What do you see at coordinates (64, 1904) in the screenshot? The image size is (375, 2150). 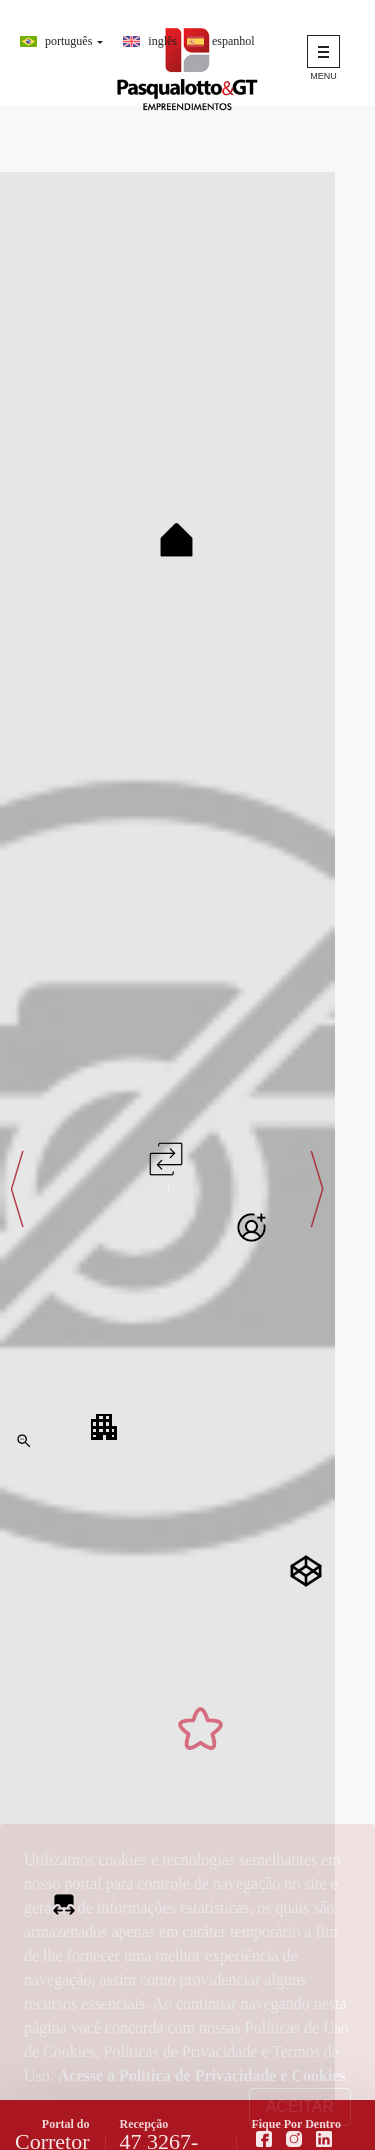 I see `auto-fit content to available width` at bounding box center [64, 1904].